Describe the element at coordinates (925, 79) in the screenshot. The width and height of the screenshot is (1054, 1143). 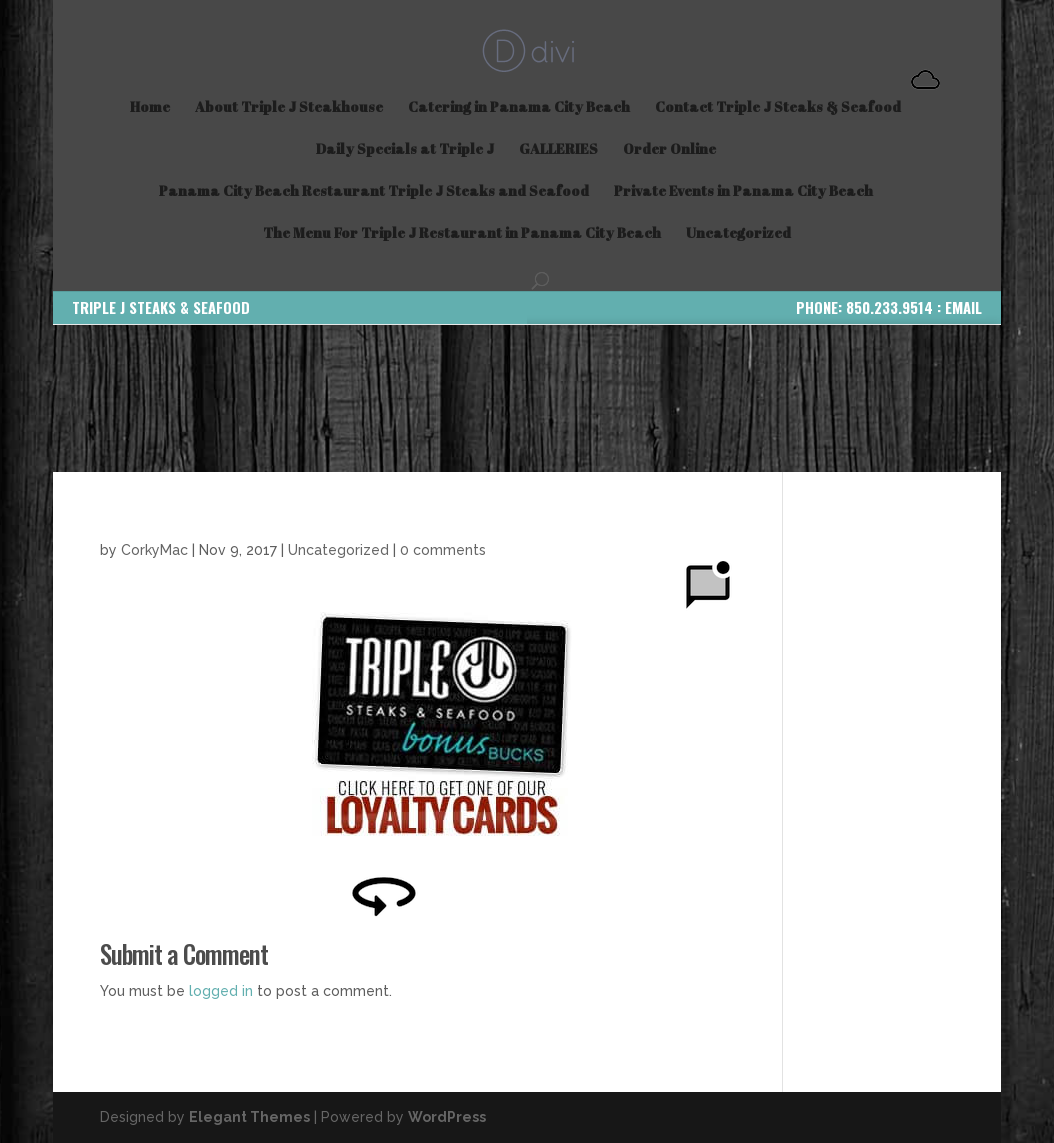
I see `access cloud storage` at that location.